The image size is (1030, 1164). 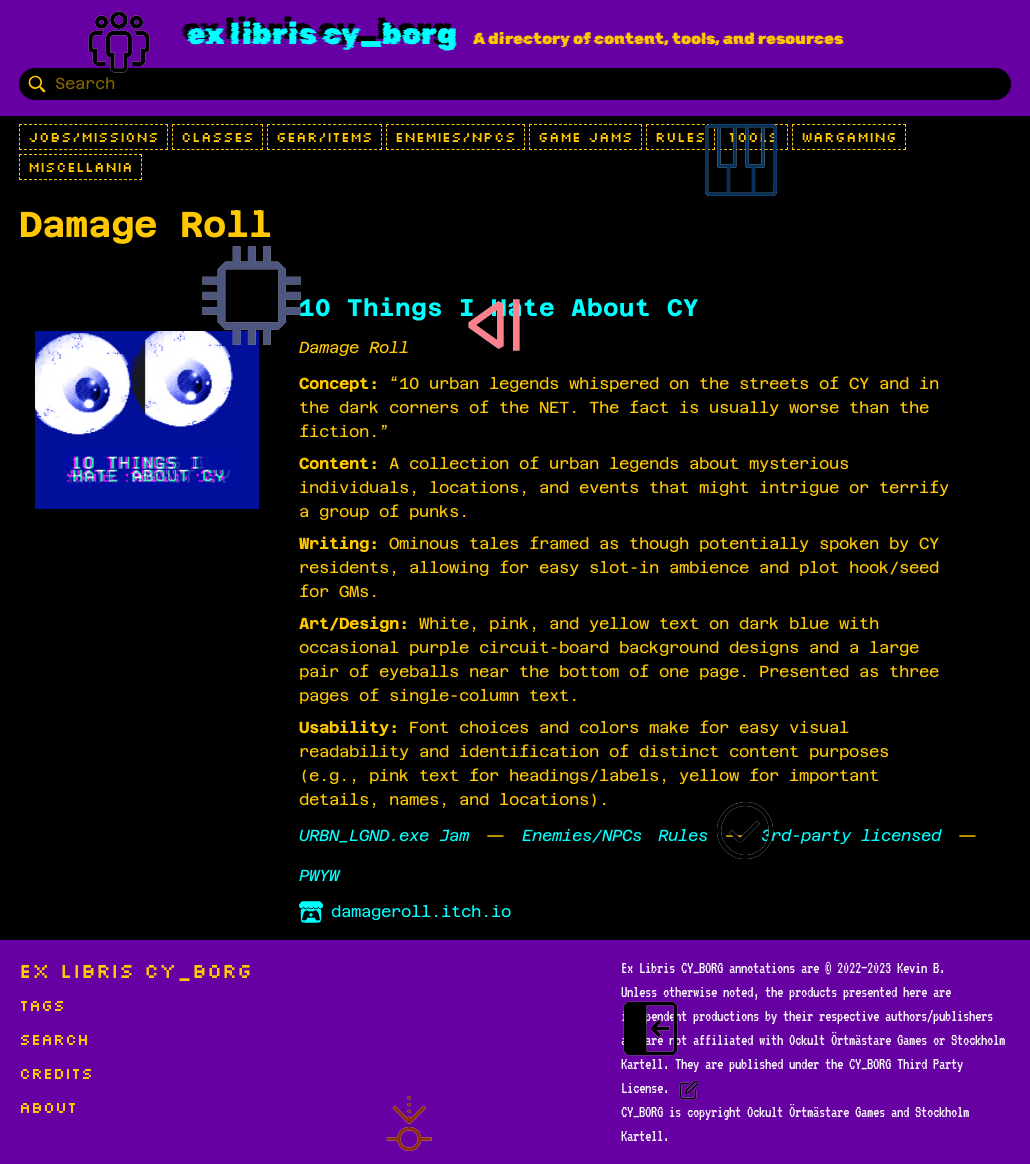 I want to click on view hardware or processor information, so click(x=255, y=299).